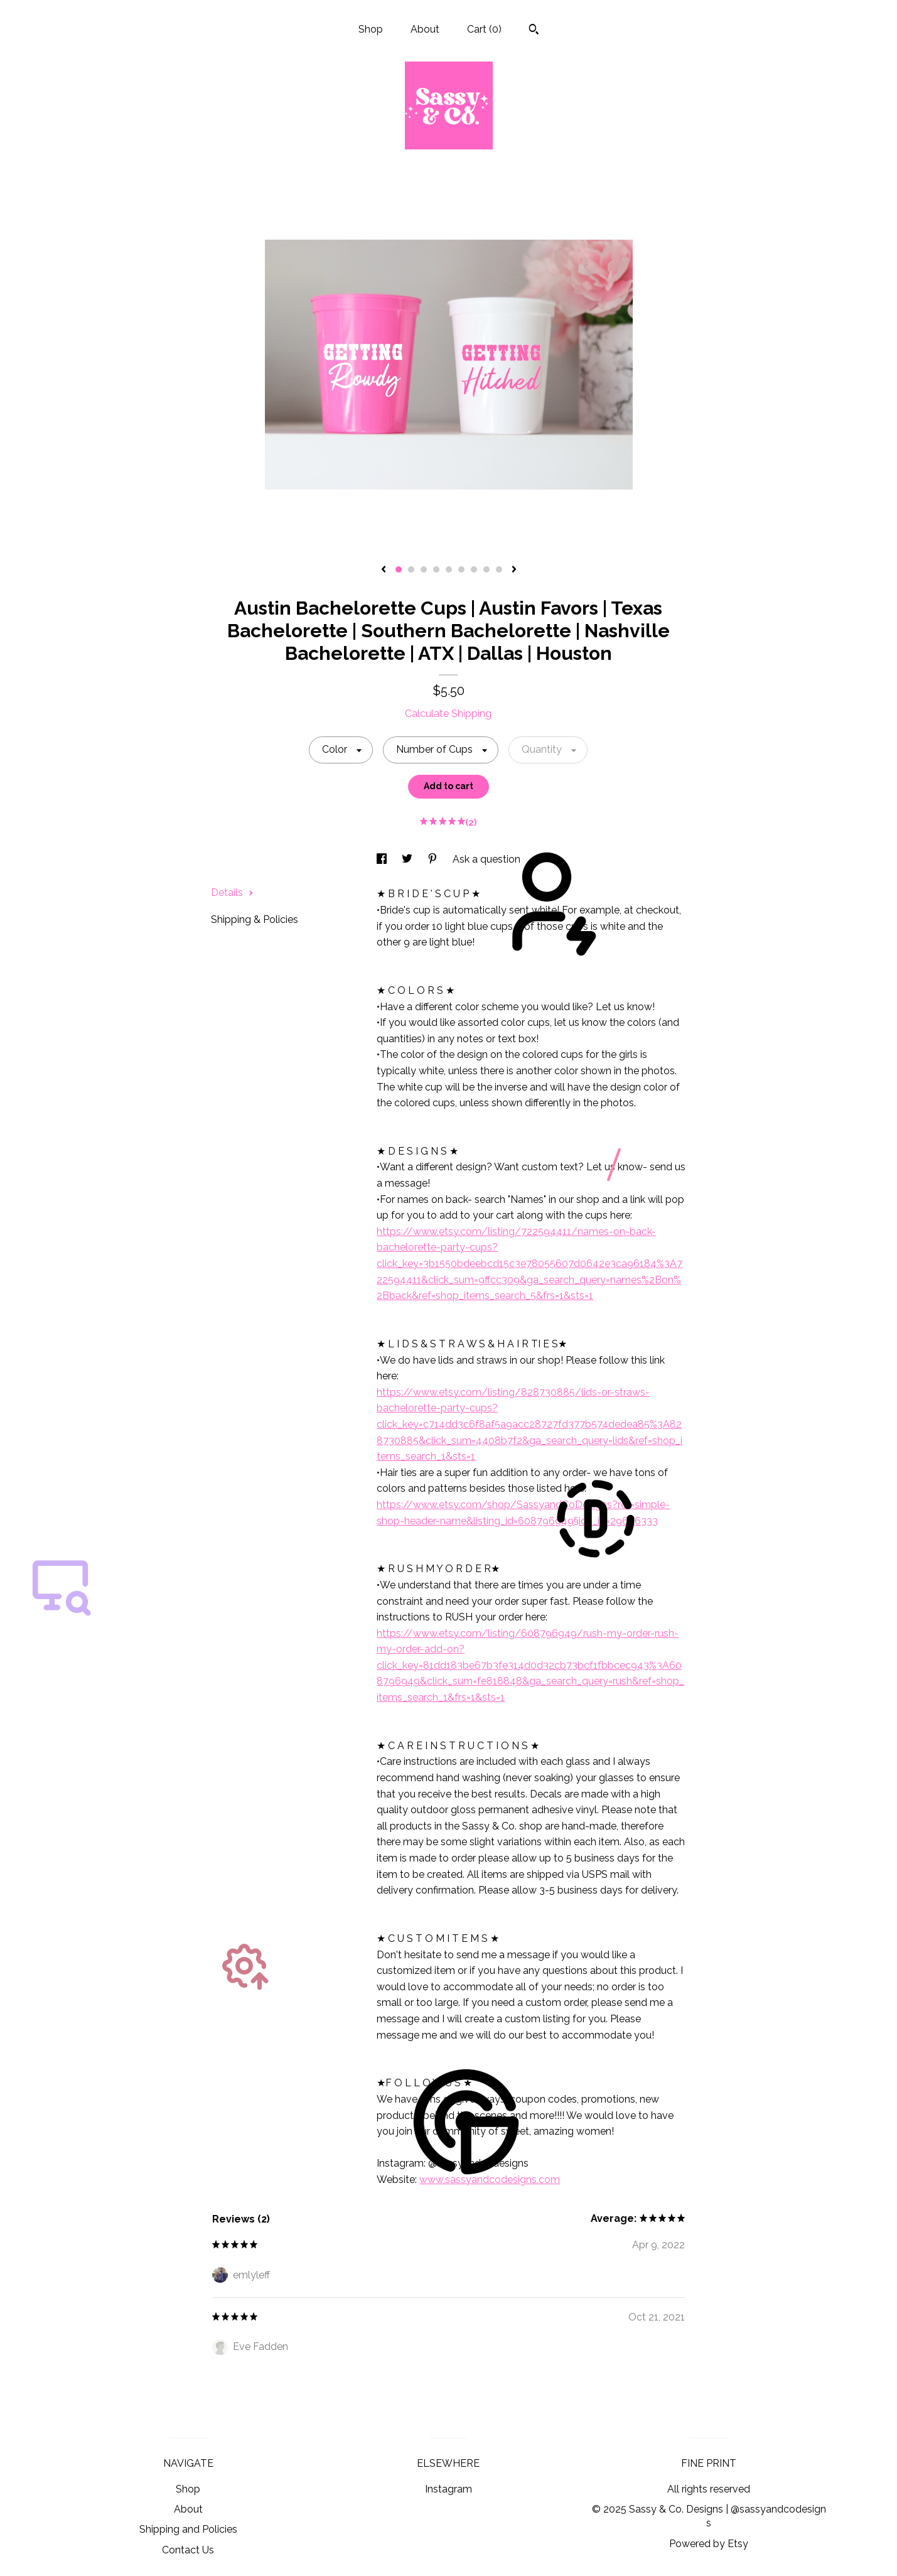 Image resolution: width=897 pixels, height=2576 pixels. What do you see at coordinates (614, 1165) in the screenshot?
I see `indicates a disabled or unavailable feature` at bounding box center [614, 1165].